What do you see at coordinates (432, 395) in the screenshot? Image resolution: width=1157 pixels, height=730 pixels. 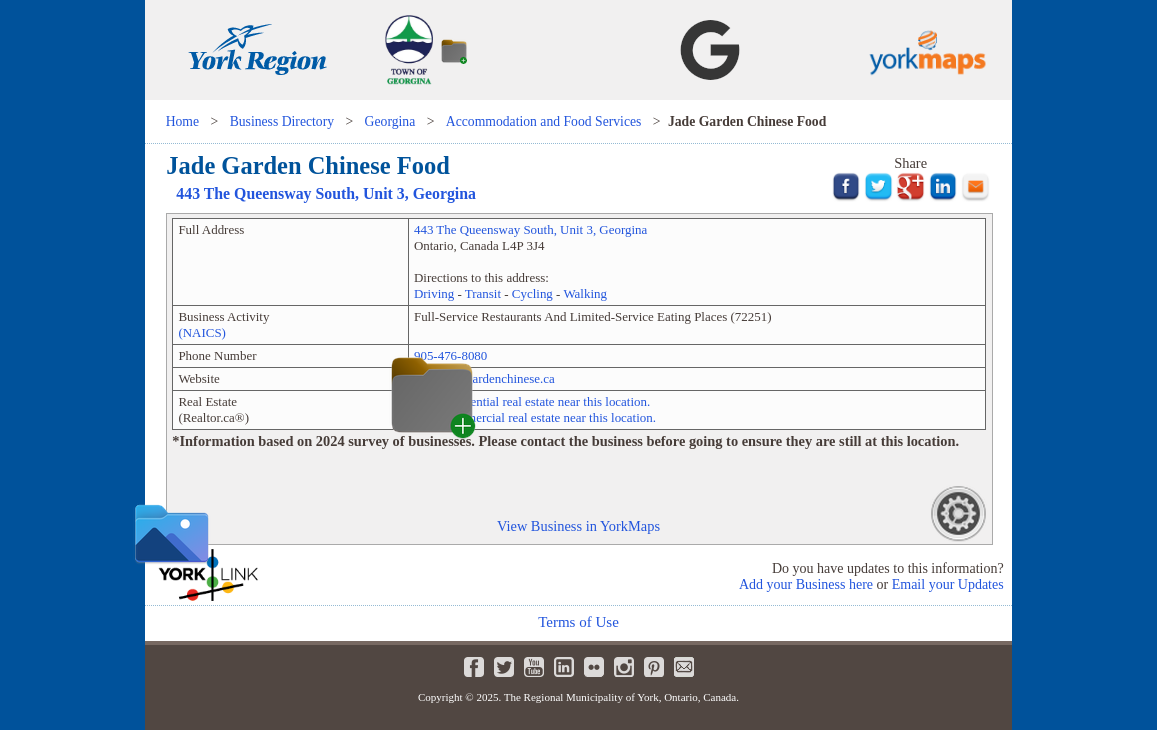 I see `create a new folder` at bounding box center [432, 395].